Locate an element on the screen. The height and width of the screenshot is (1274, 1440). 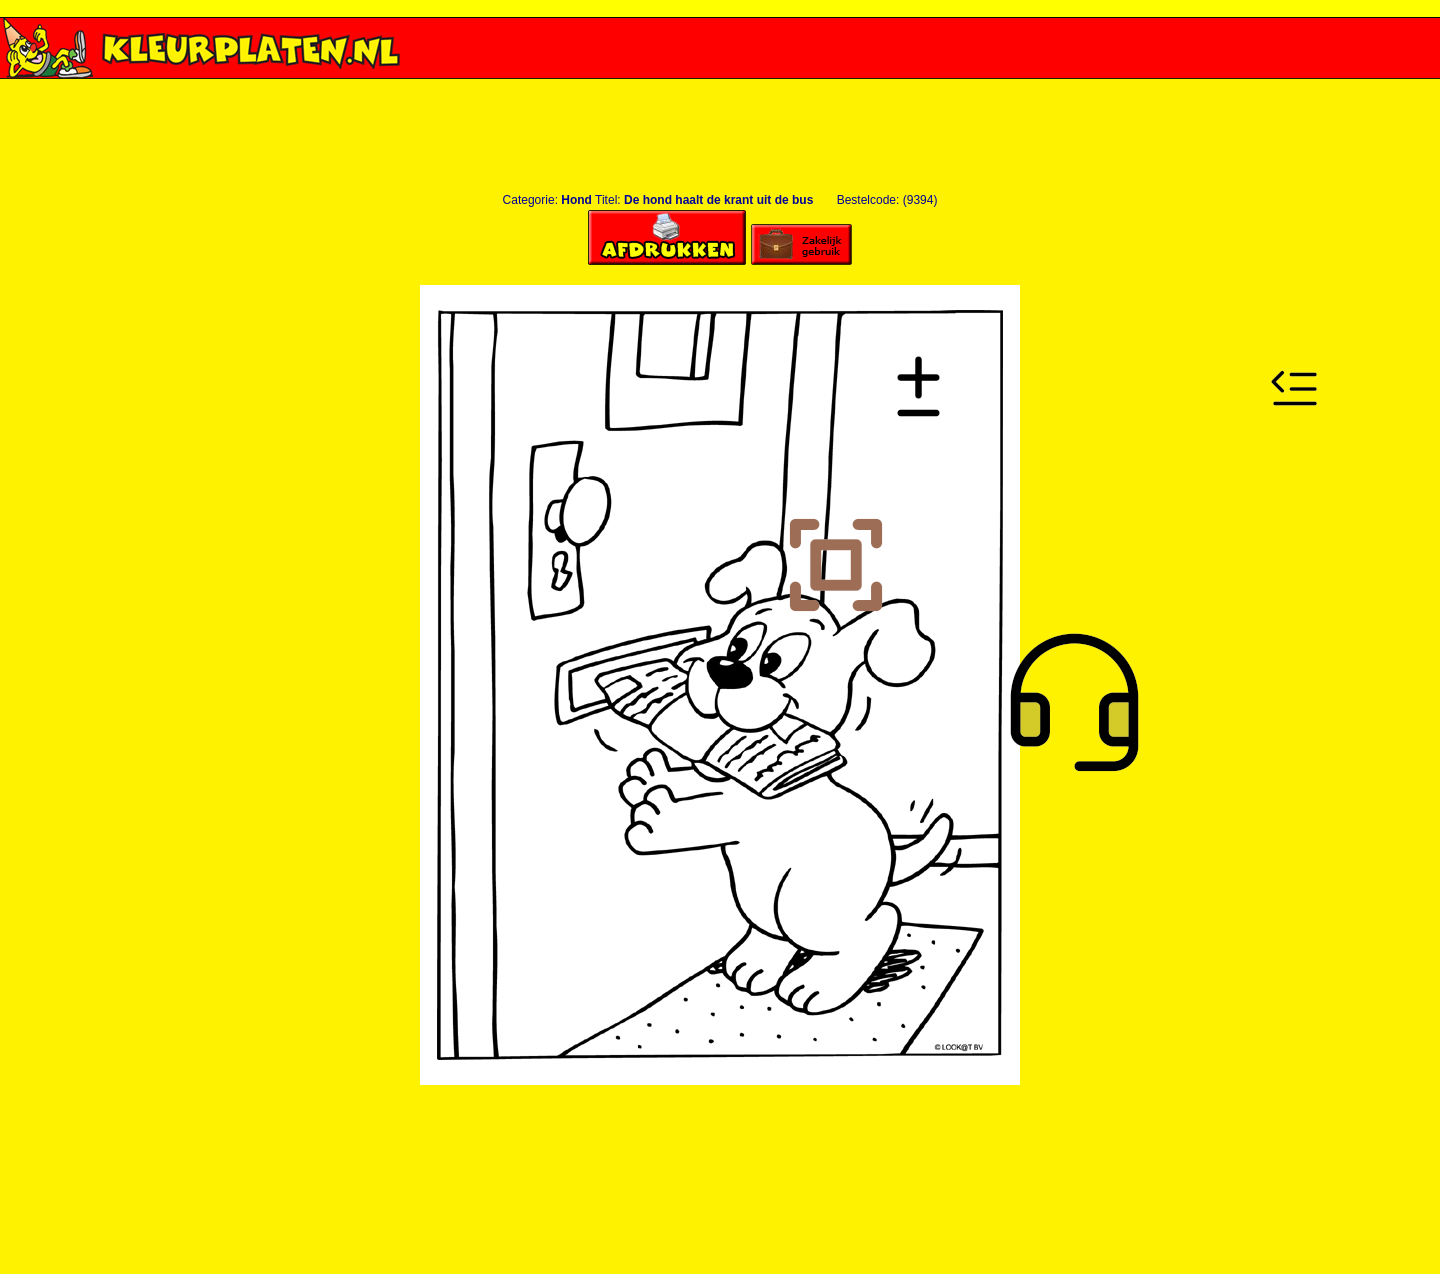
view code differences or changes is located at coordinates (918, 387).